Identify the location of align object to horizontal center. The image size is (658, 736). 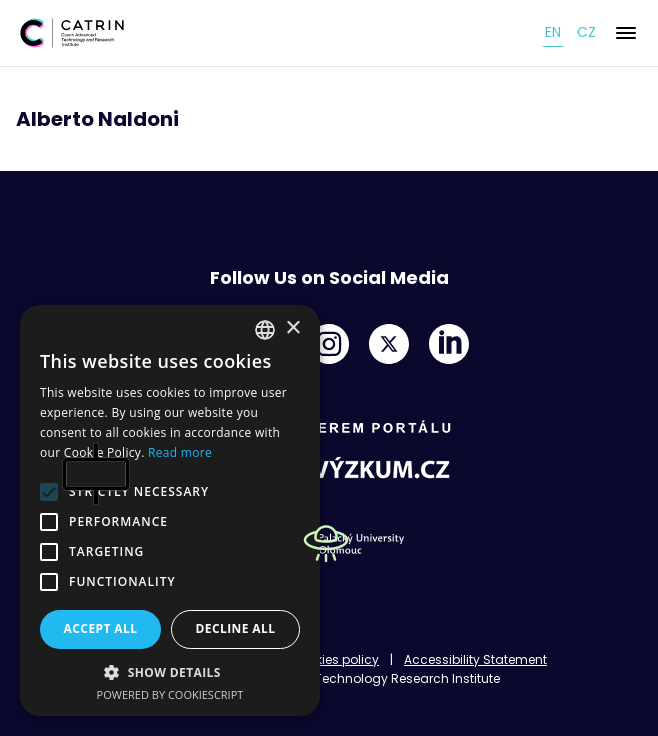
(96, 474).